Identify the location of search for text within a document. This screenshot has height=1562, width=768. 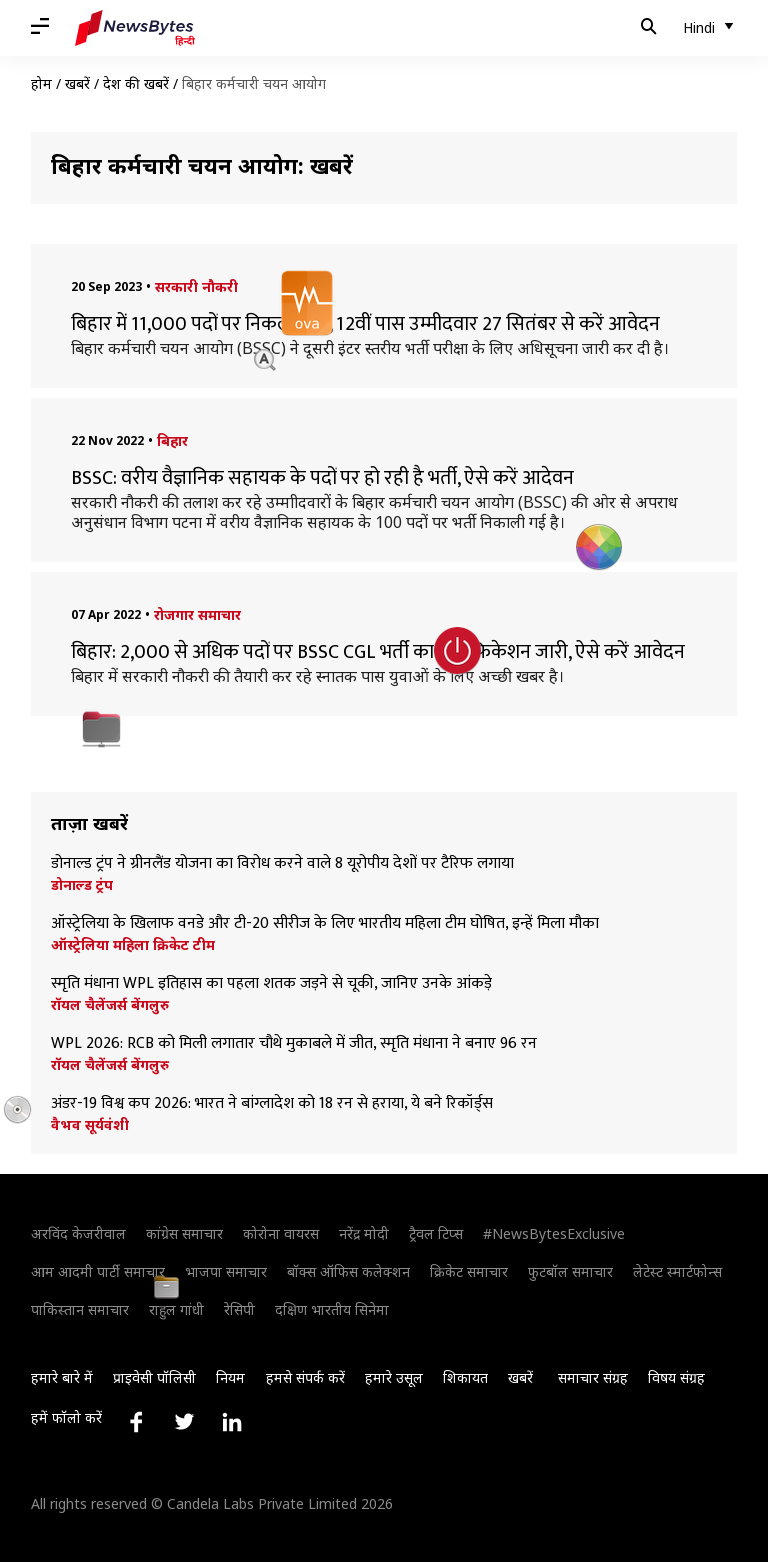
(265, 360).